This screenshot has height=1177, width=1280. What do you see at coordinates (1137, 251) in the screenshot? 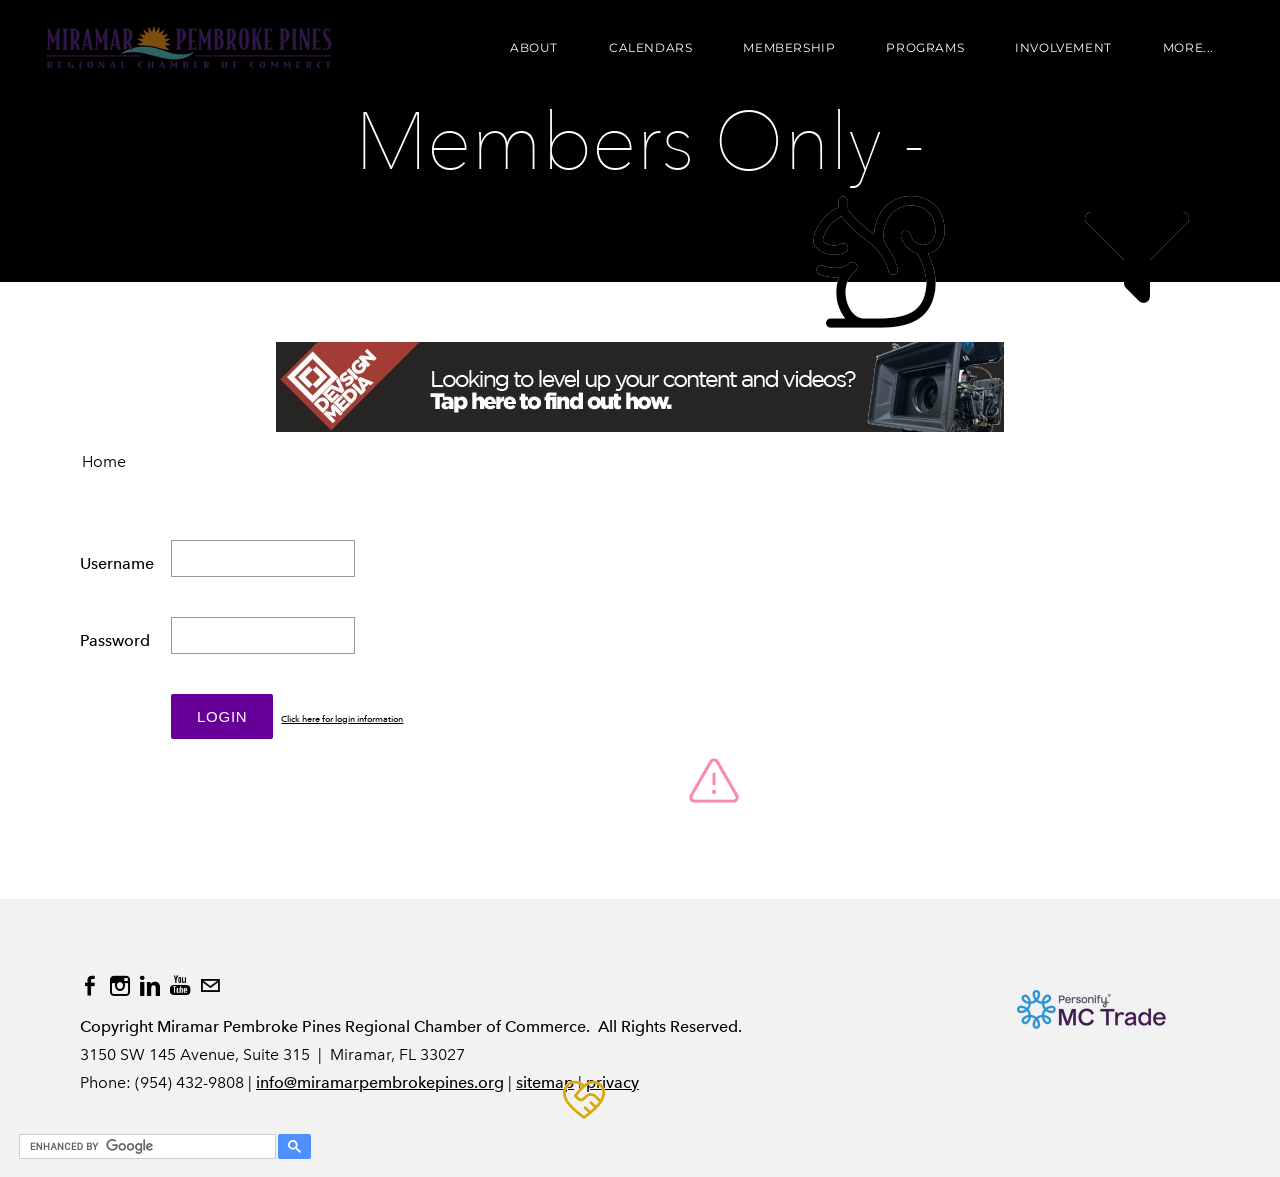
I see `filter or sort content` at bounding box center [1137, 251].